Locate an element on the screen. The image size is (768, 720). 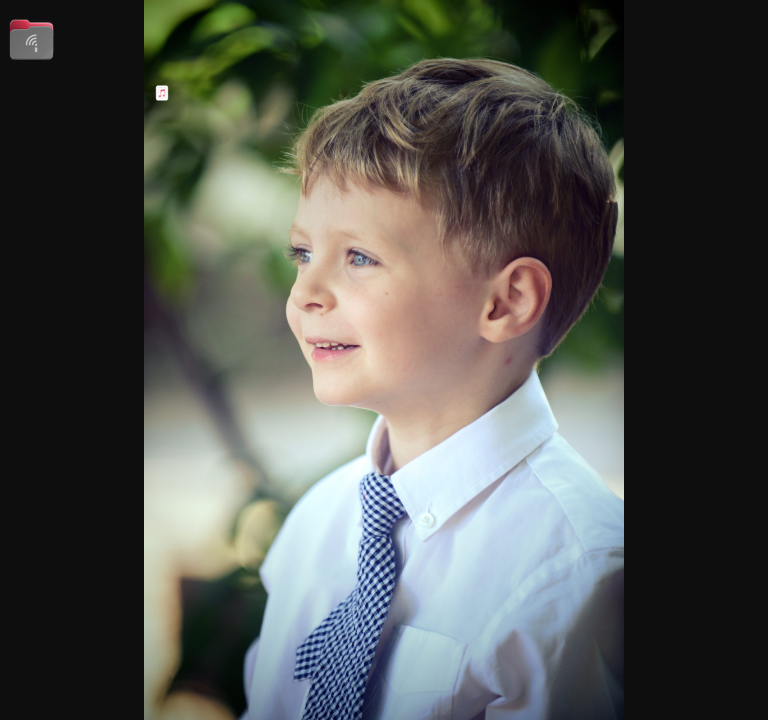
open insync cloud sync folder is located at coordinates (31, 39).